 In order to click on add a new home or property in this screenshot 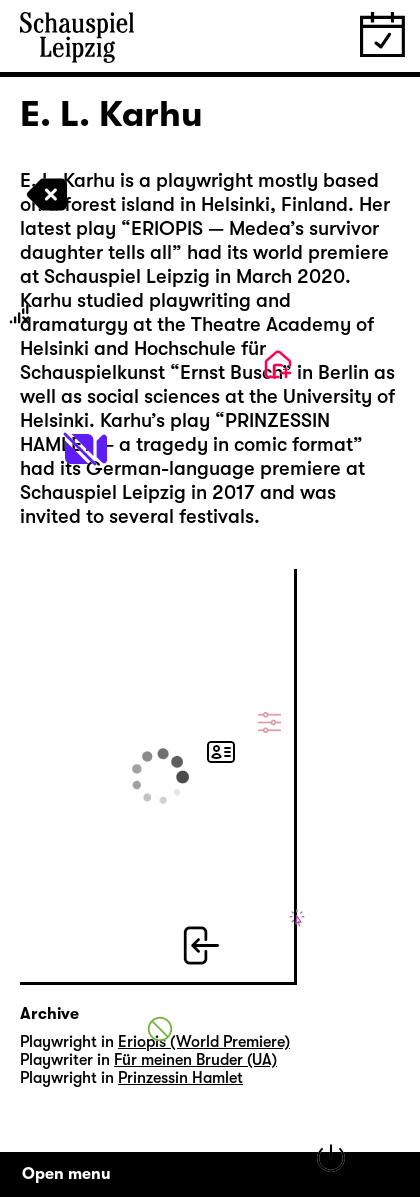, I will do `click(278, 365)`.